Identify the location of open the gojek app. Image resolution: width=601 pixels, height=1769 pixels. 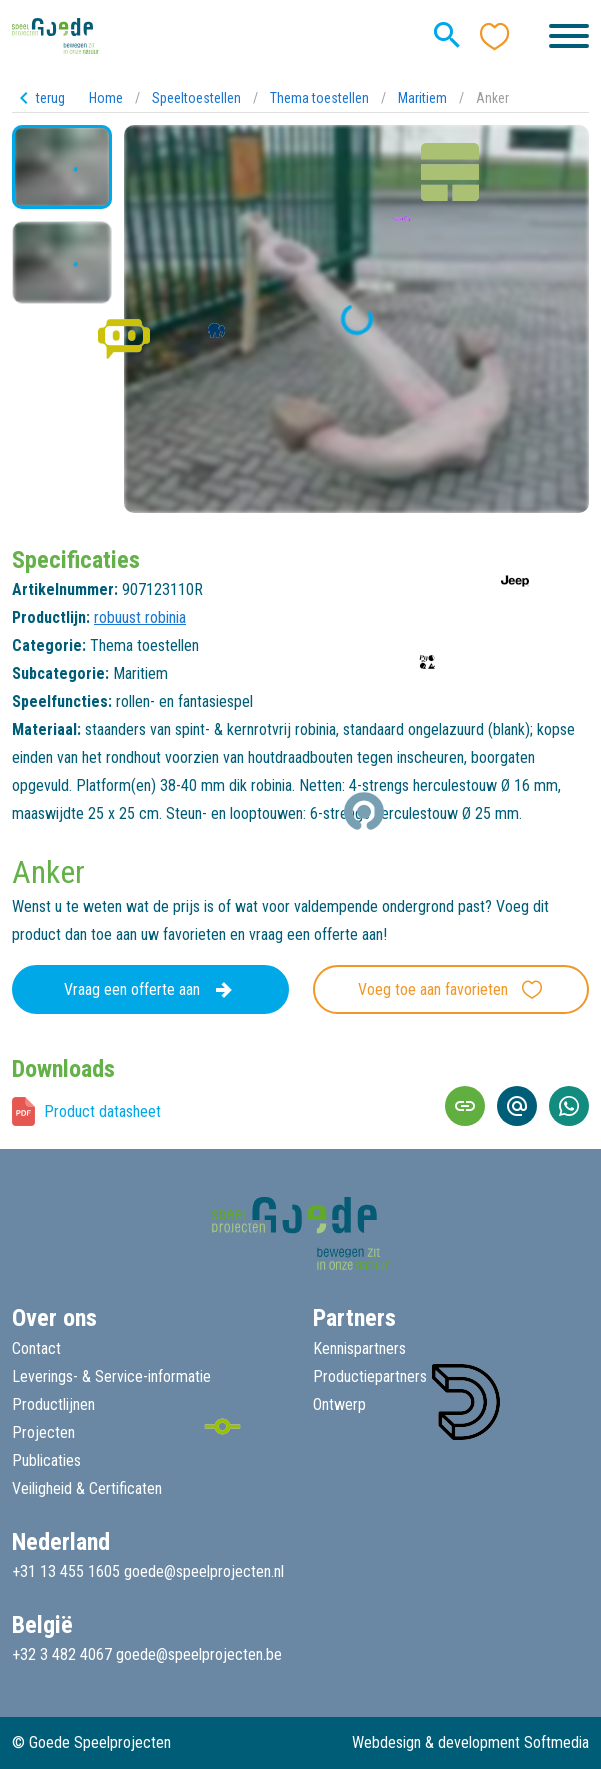
(364, 811).